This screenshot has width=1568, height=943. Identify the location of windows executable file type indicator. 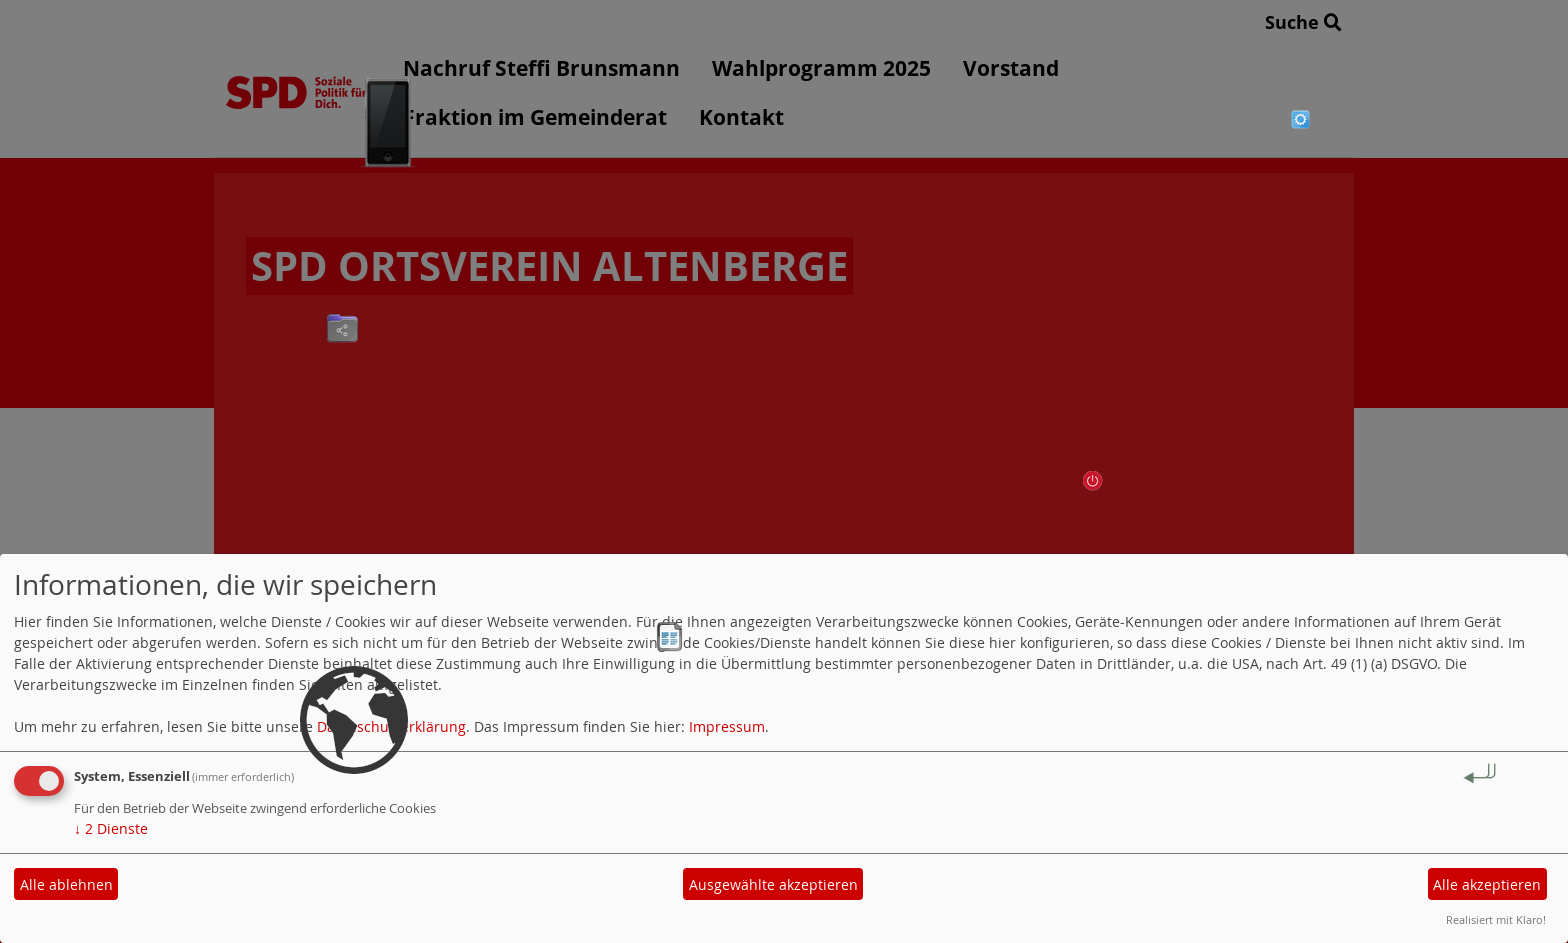
(1300, 119).